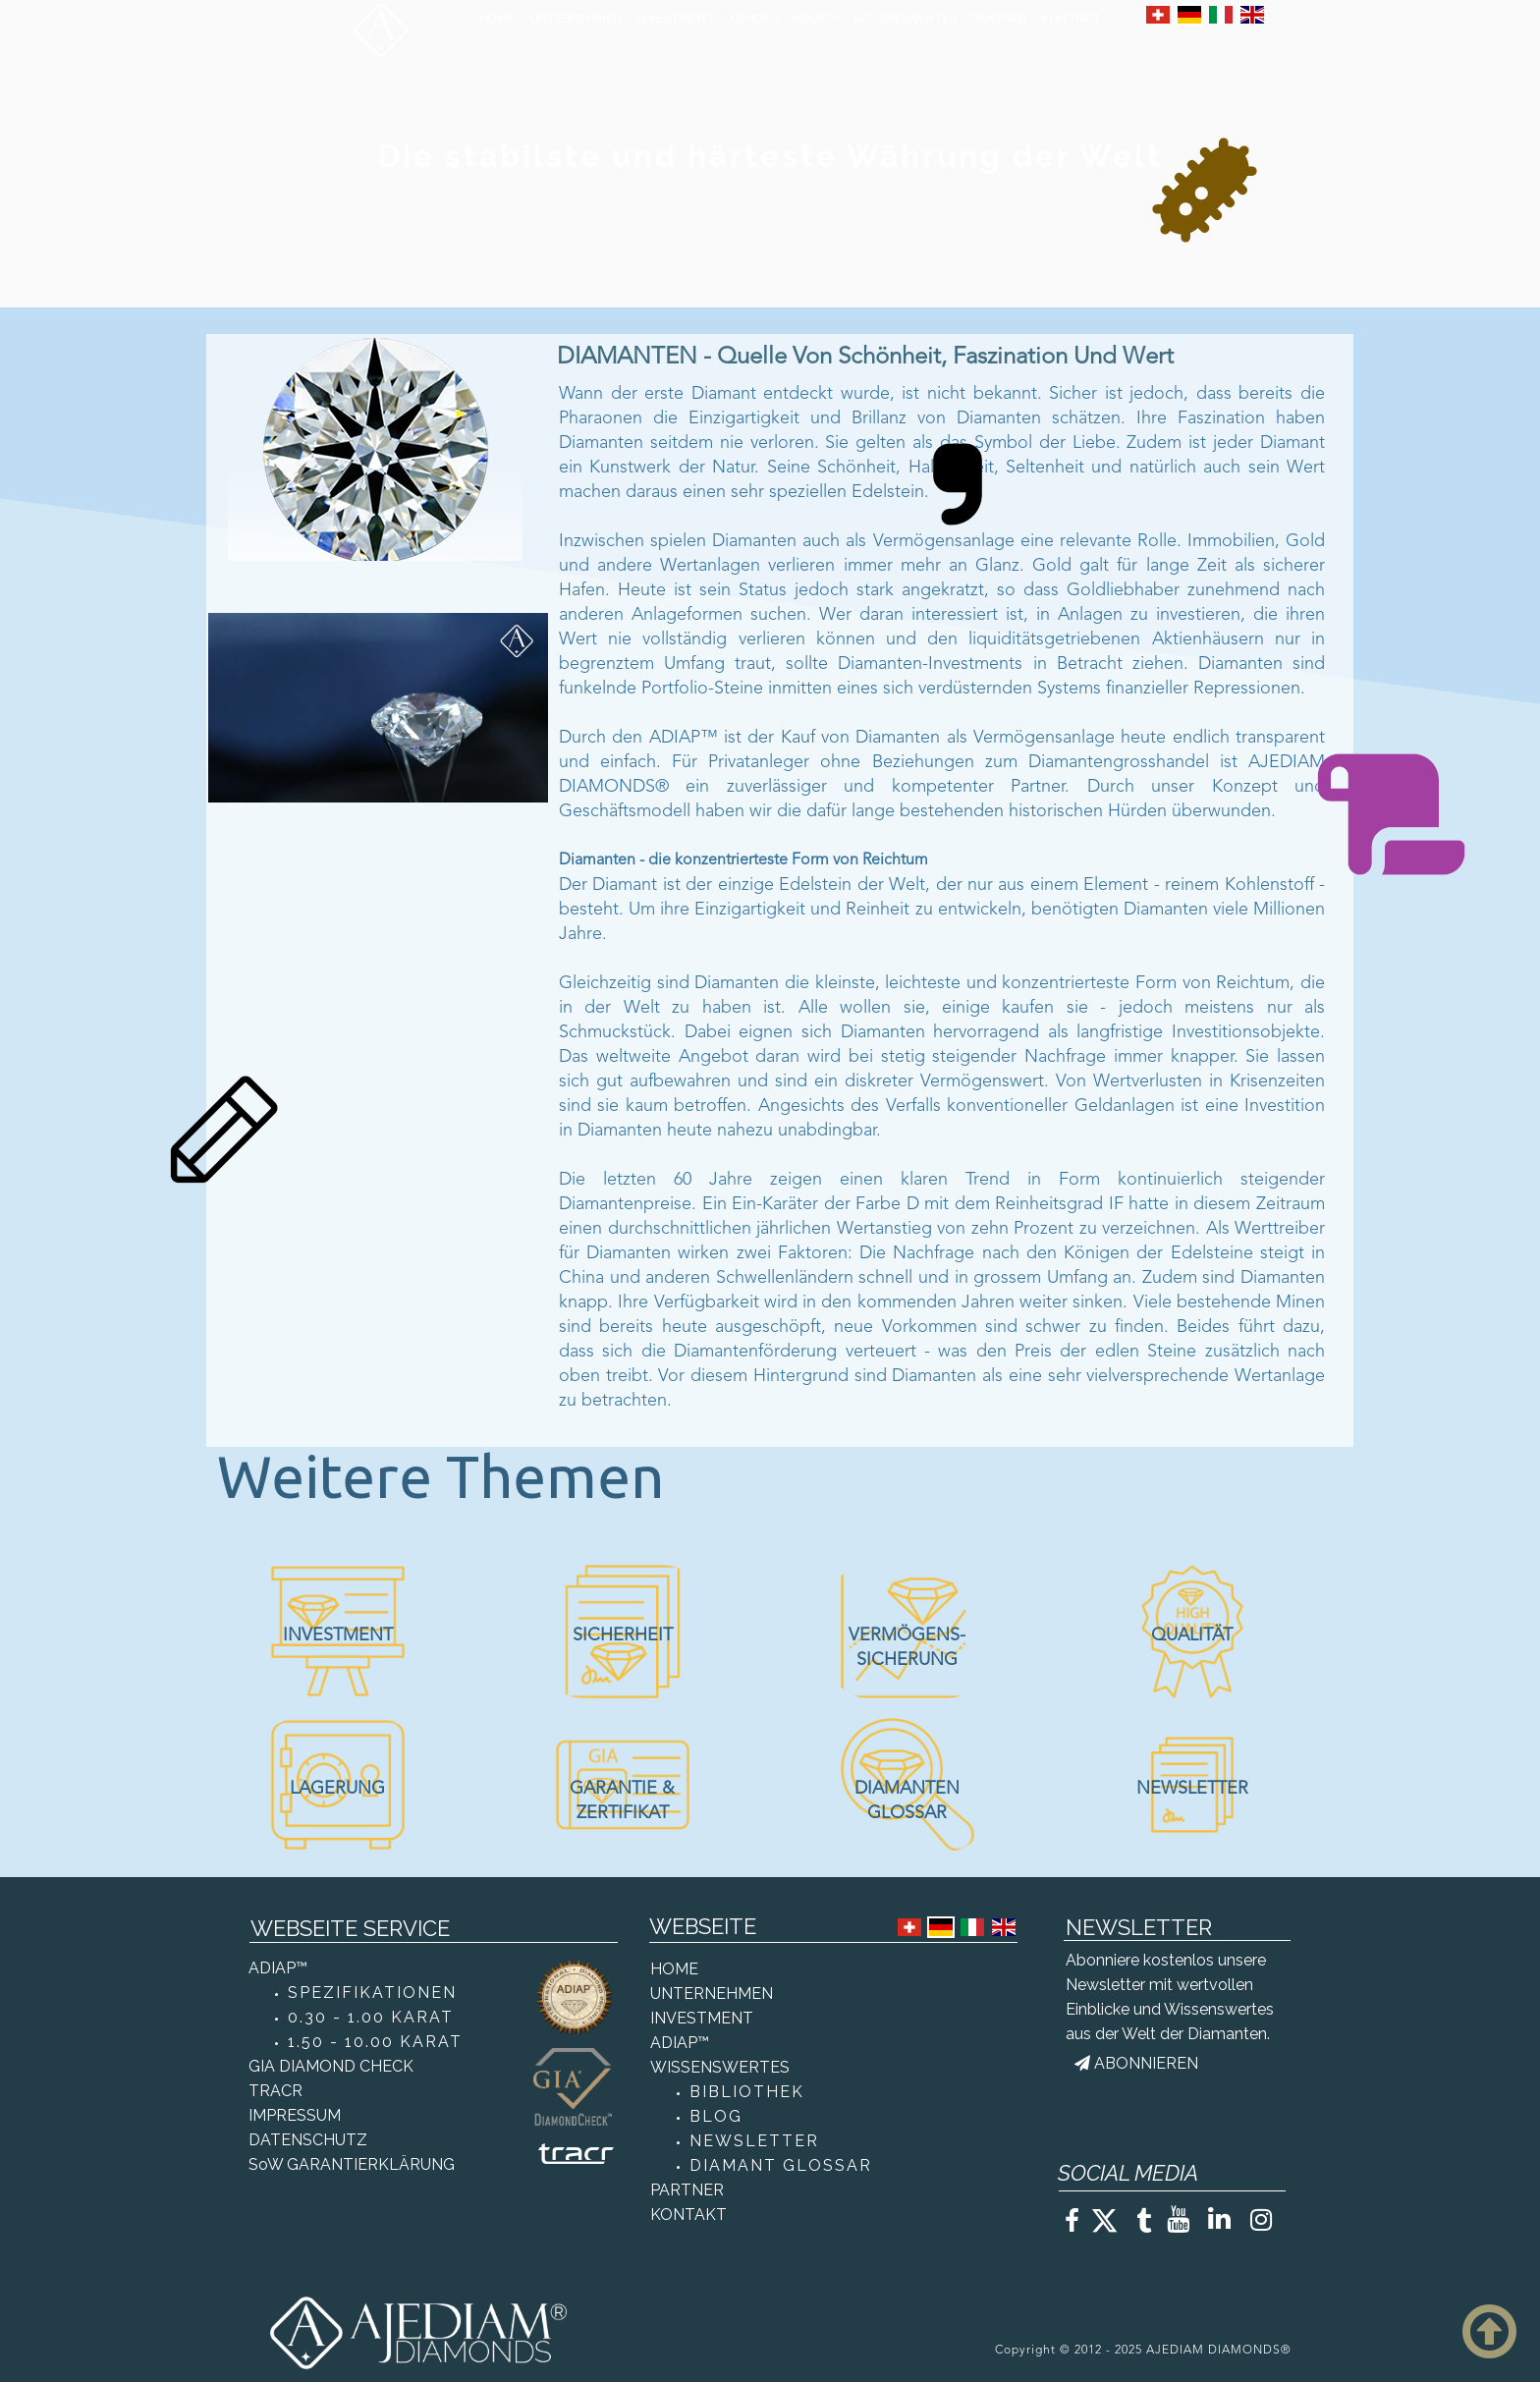  What do you see at coordinates (222, 1132) in the screenshot?
I see `edit content or text` at bounding box center [222, 1132].